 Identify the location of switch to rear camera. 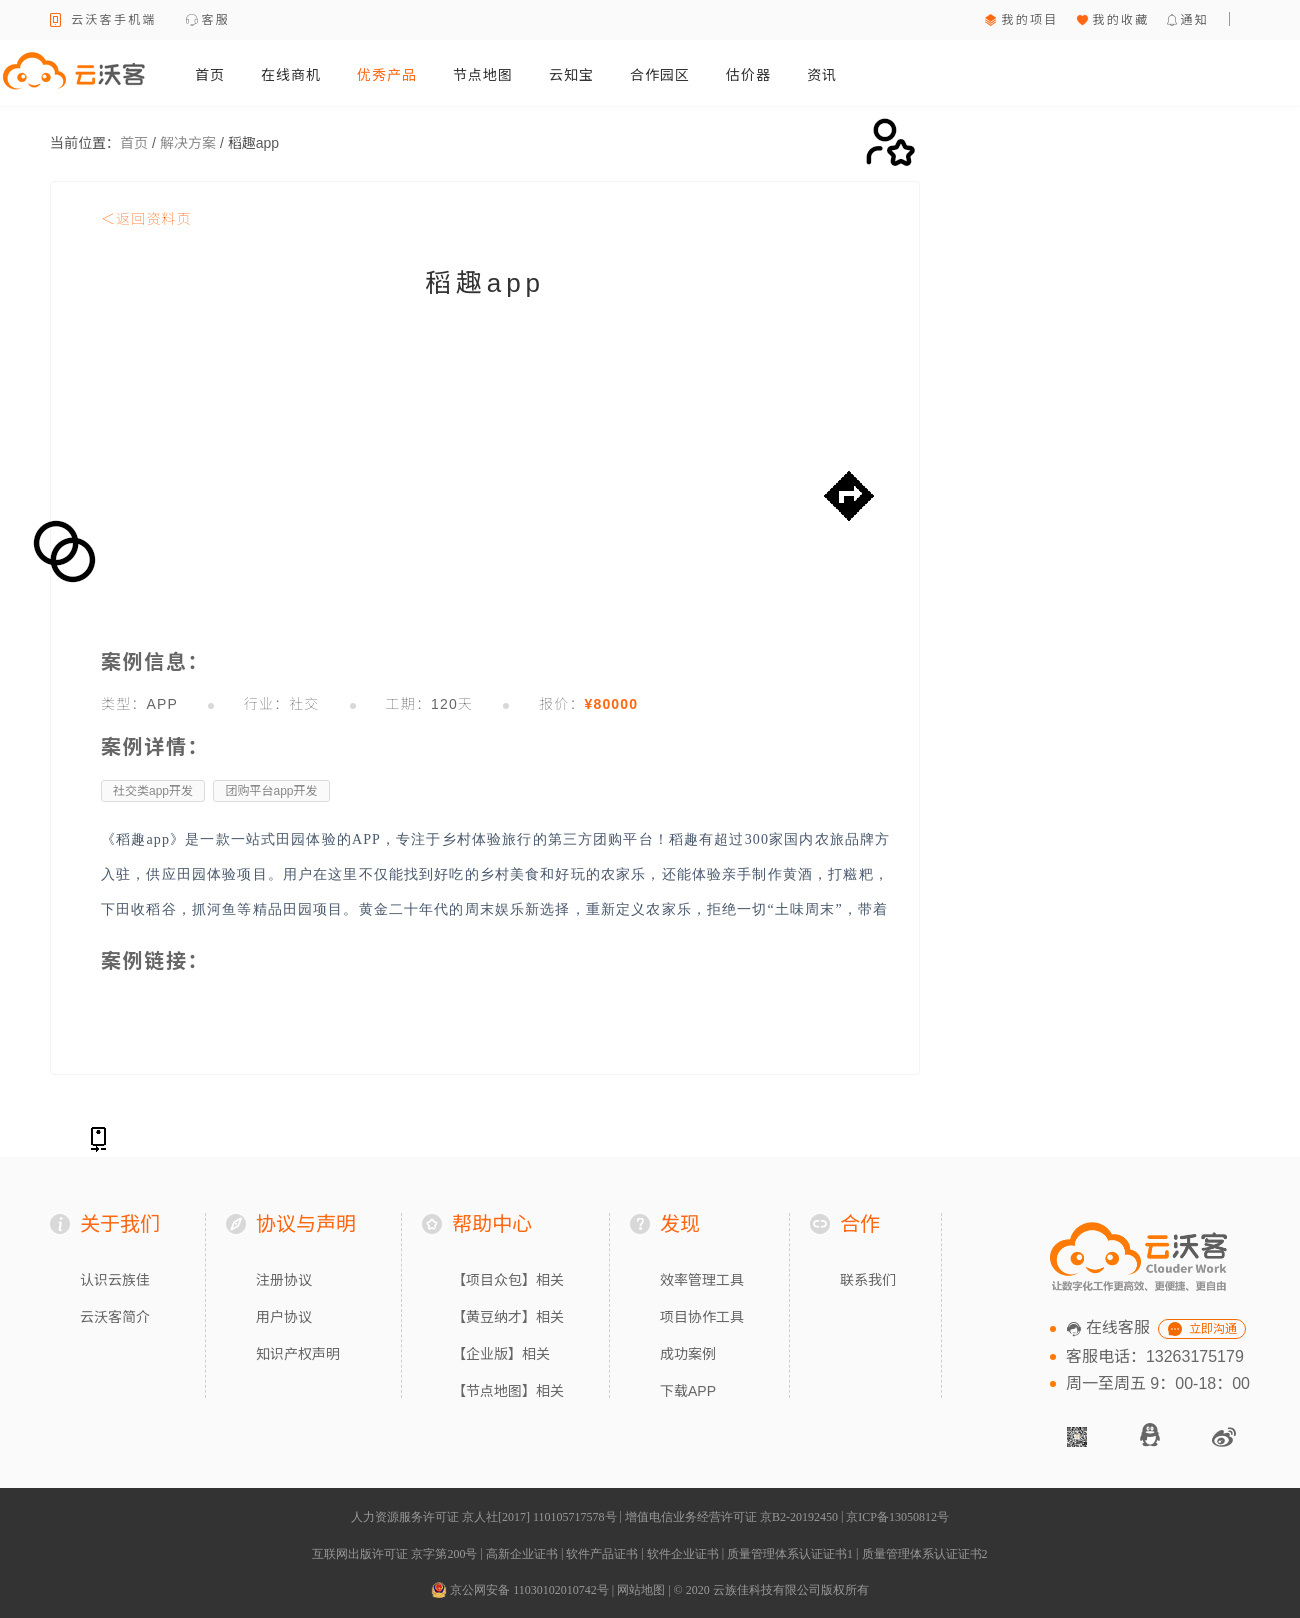
(98, 1139).